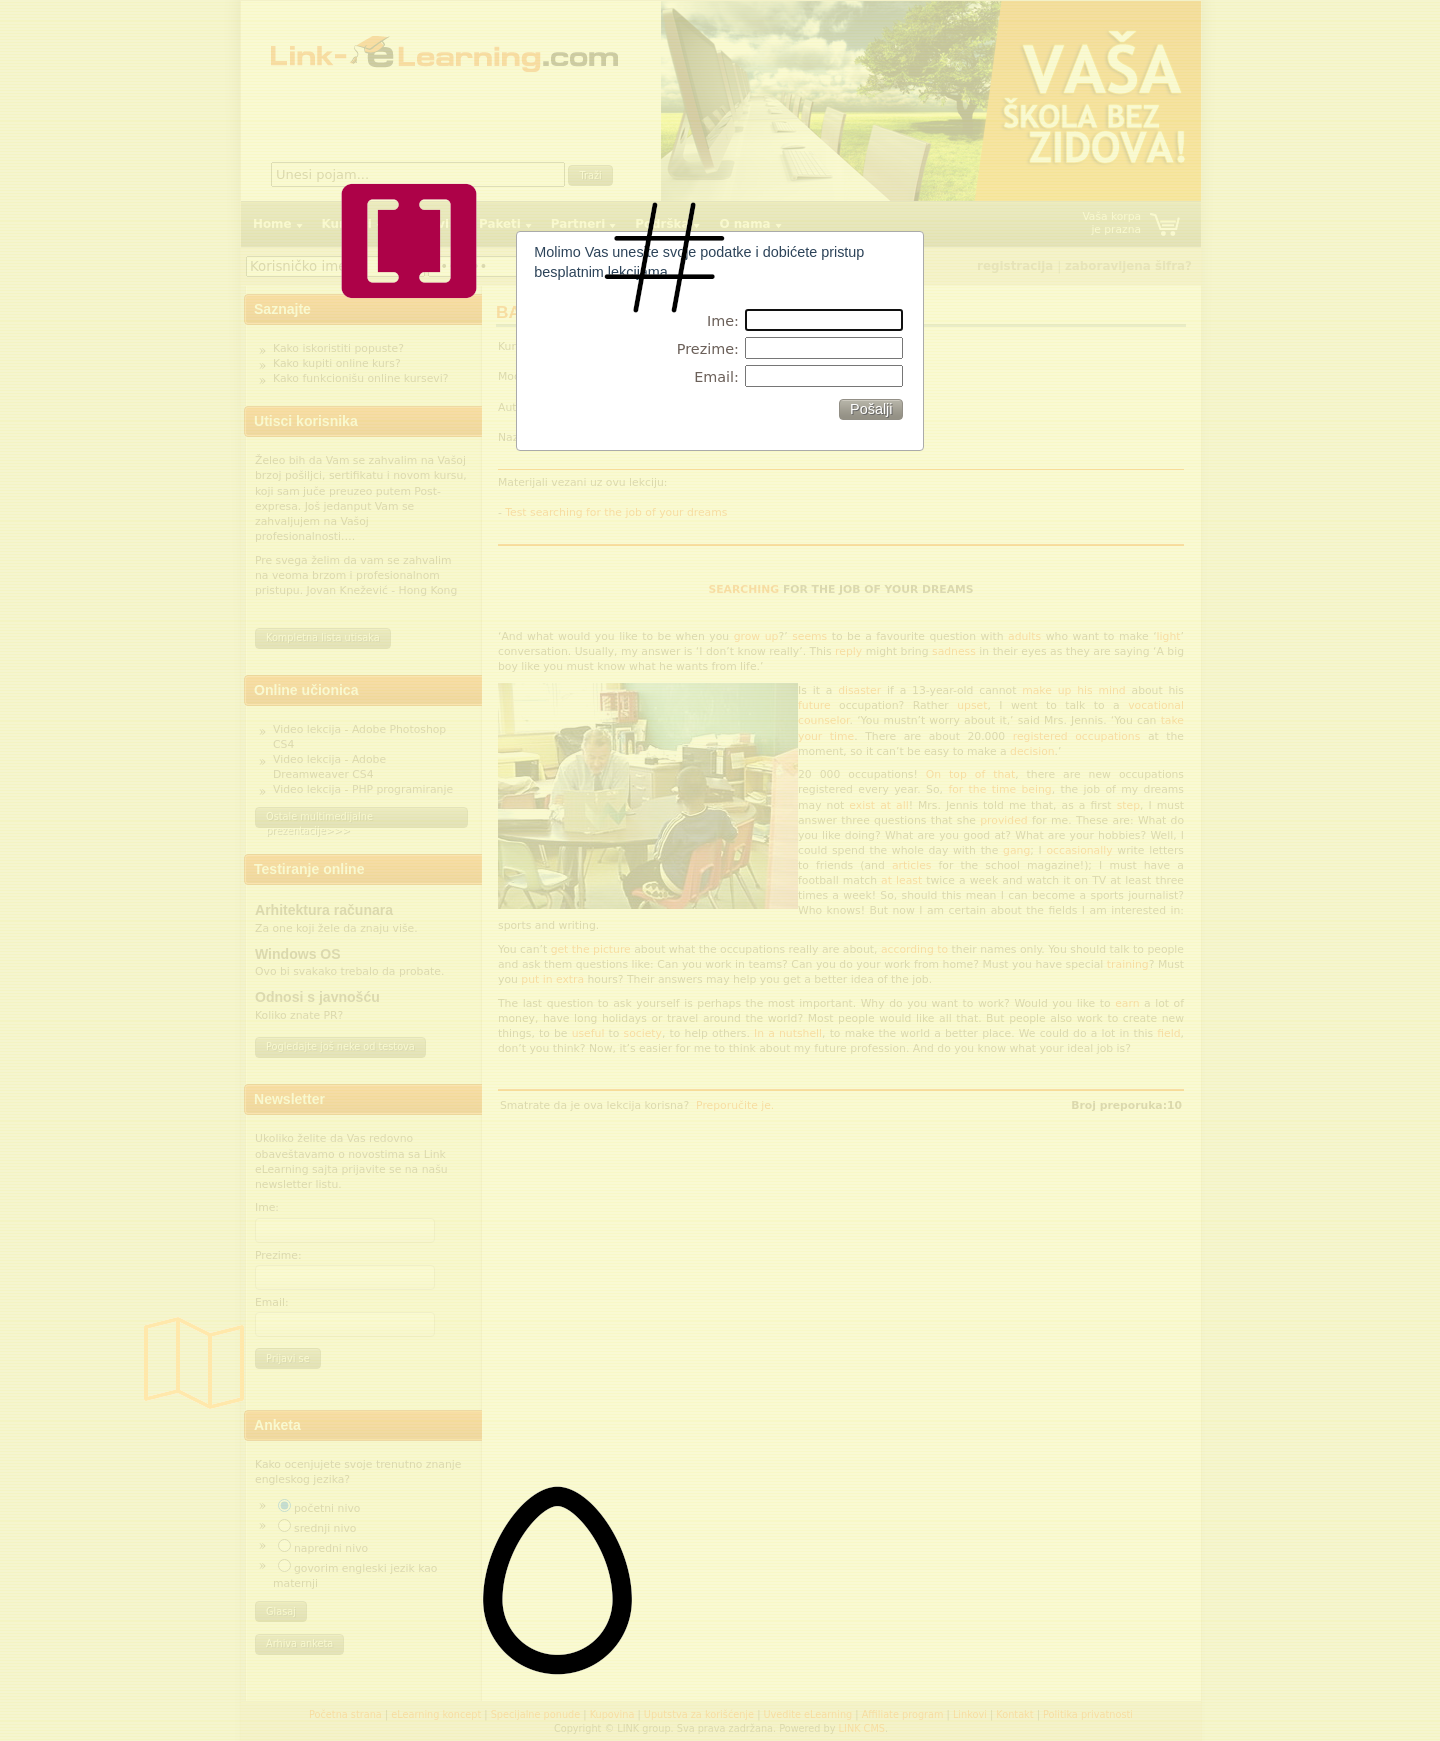  What do you see at coordinates (664, 257) in the screenshot?
I see `view or browse hashtags` at bounding box center [664, 257].